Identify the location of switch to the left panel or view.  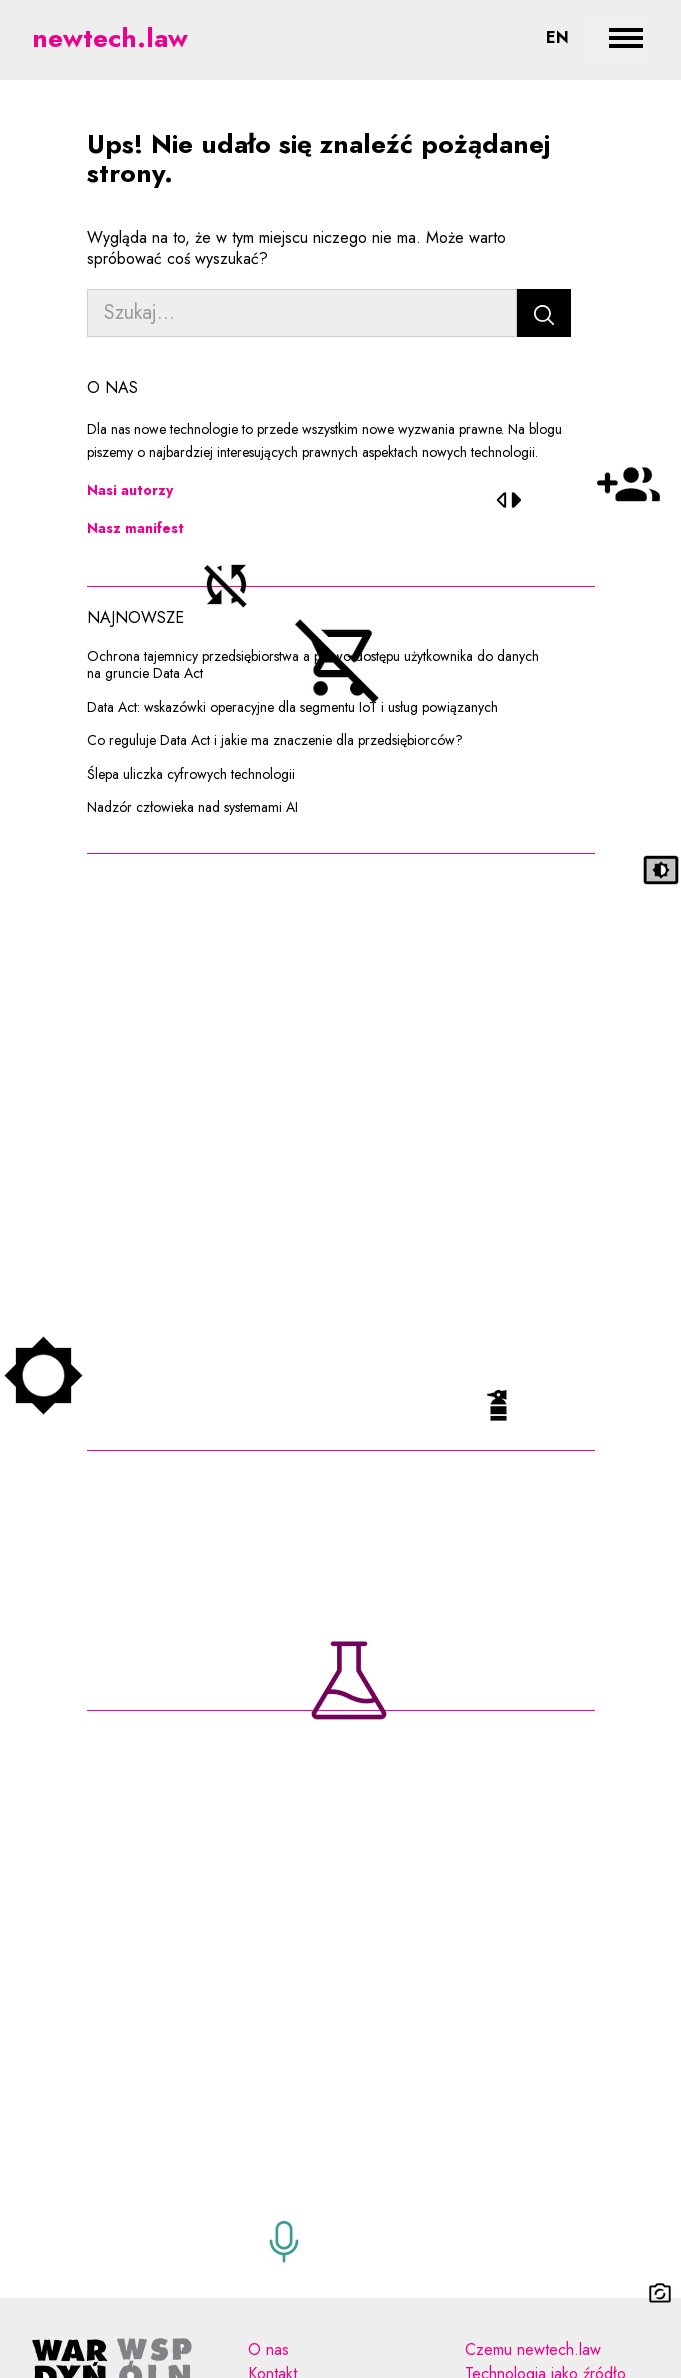
(509, 500).